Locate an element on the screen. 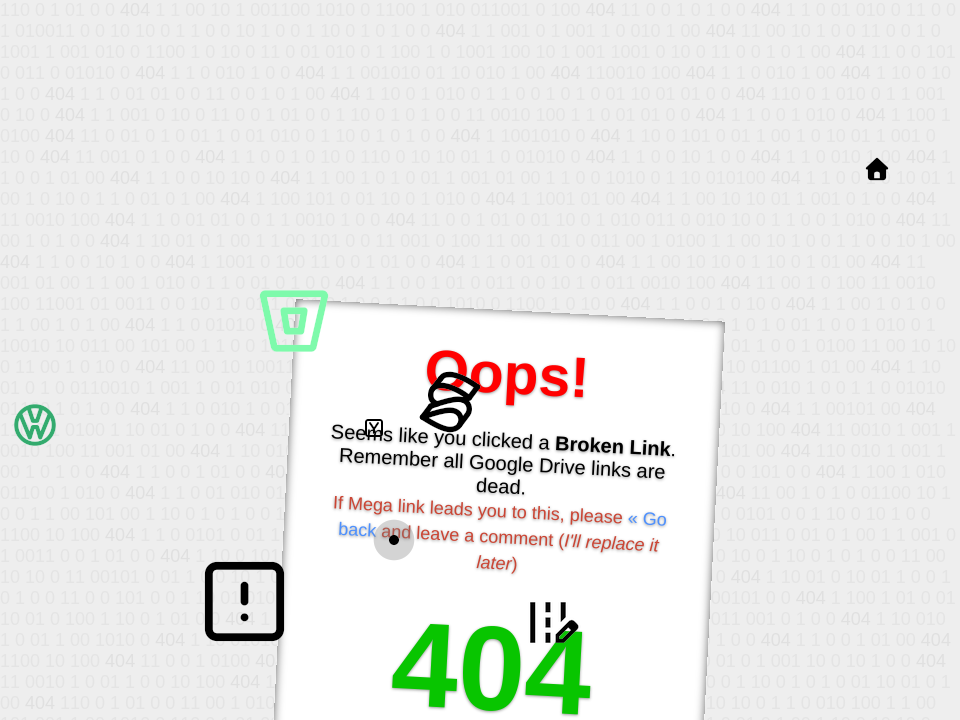 The width and height of the screenshot is (960, 720). indicates an unread notification or new item is located at coordinates (394, 540).